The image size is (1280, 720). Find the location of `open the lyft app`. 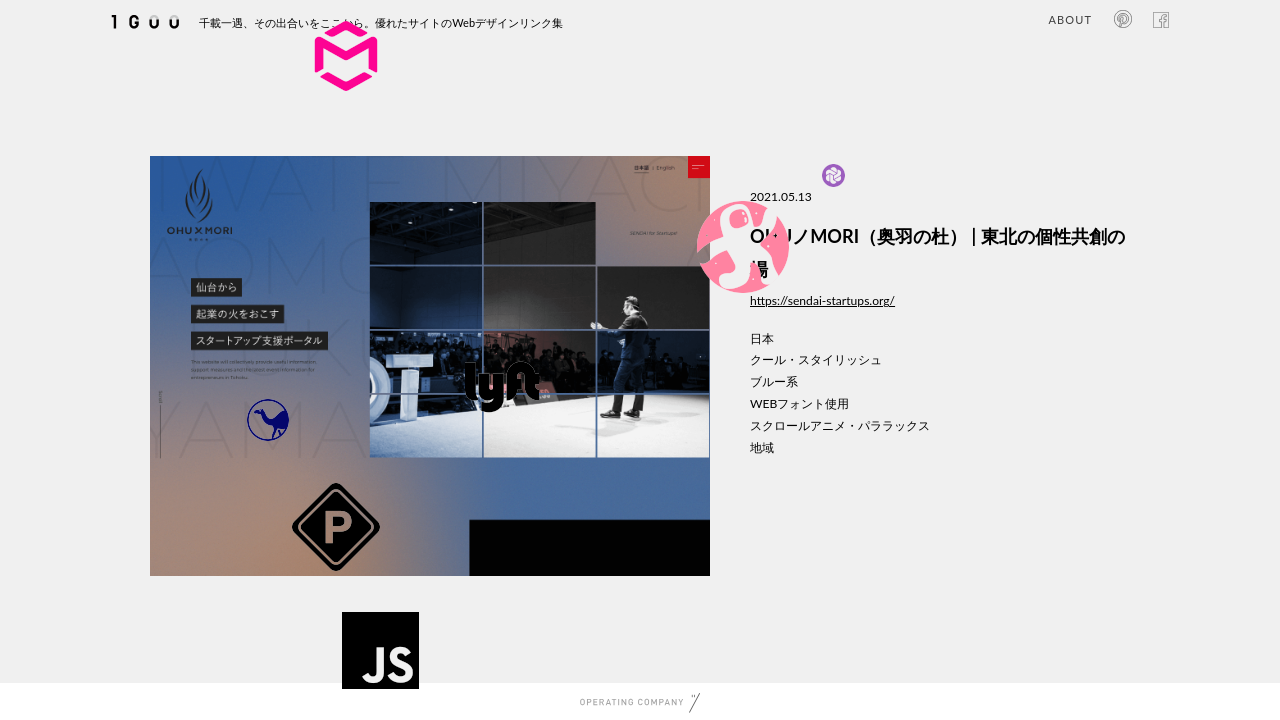

open the lyft app is located at coordinates (502, 387).